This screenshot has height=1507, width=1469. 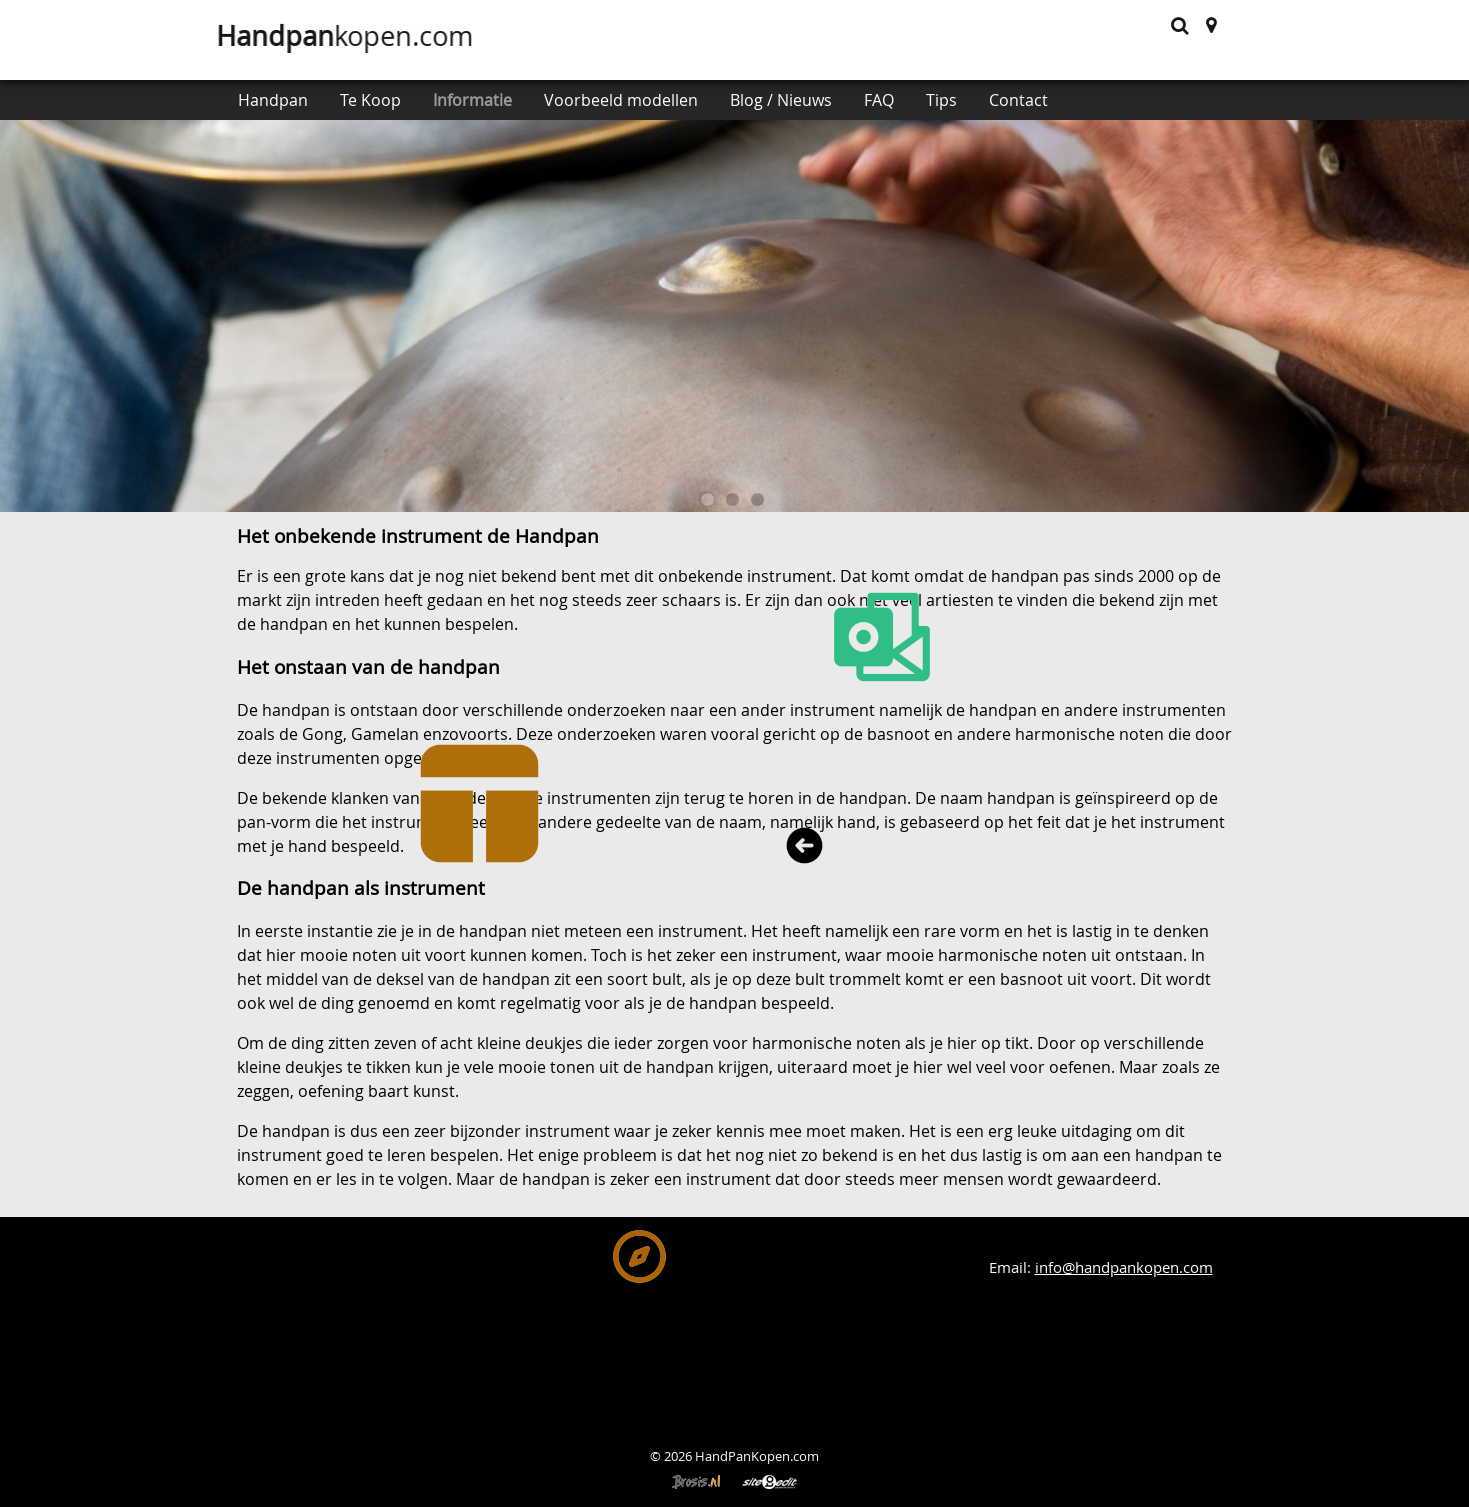 What do you see at coordinates (804, 845) in the screenshot?
I see `go back to the previous screen` at bounding box center [804, 845].